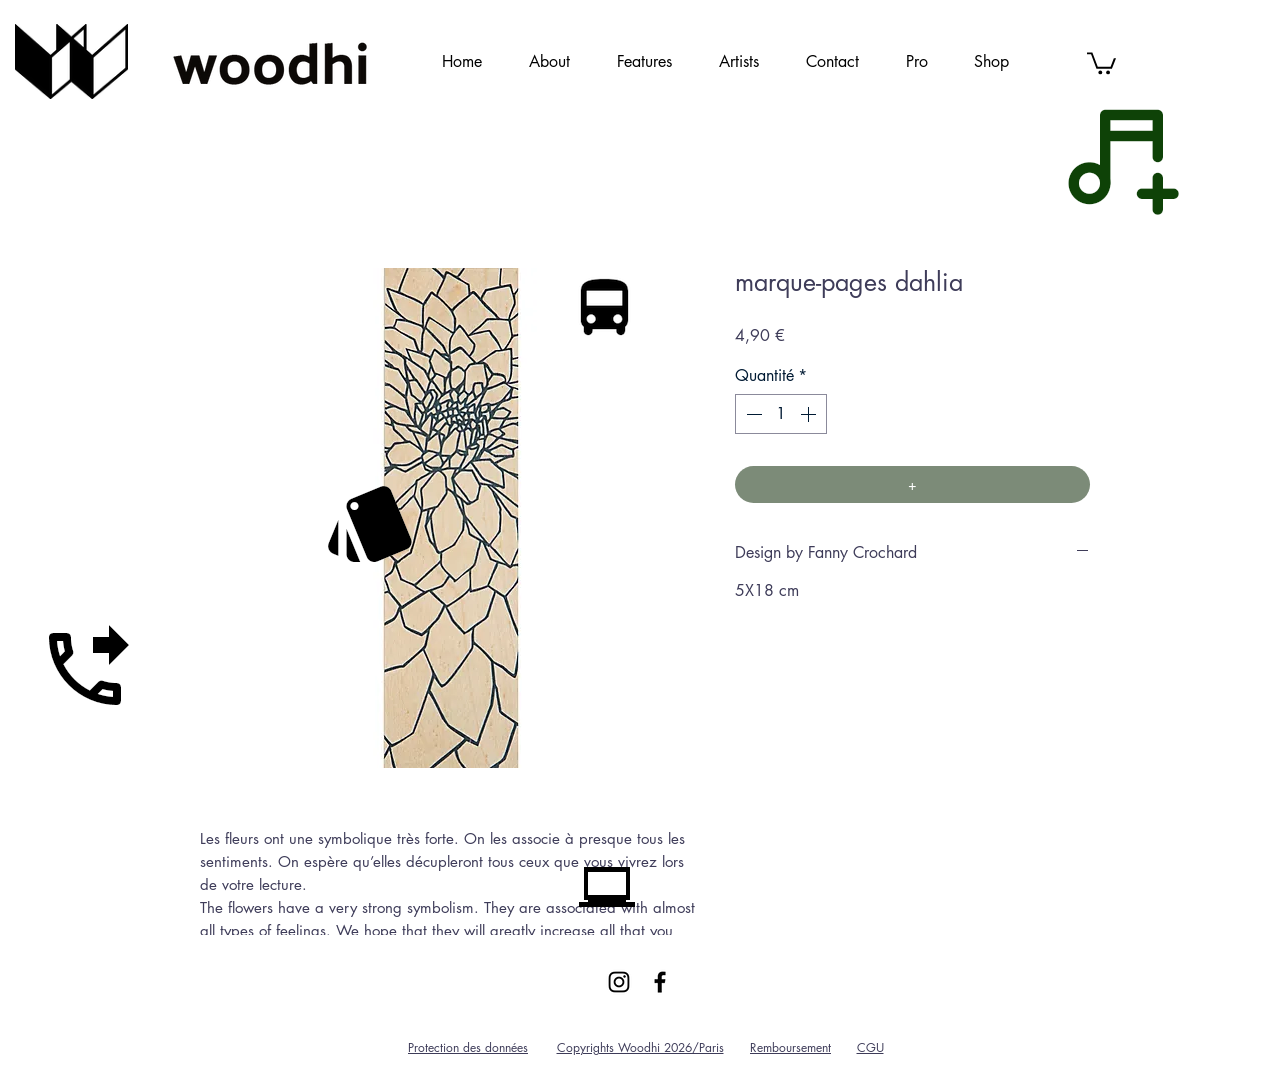 The image size is (1280, 1065). I want to click on apply or change visual styles, so click(371, 523).